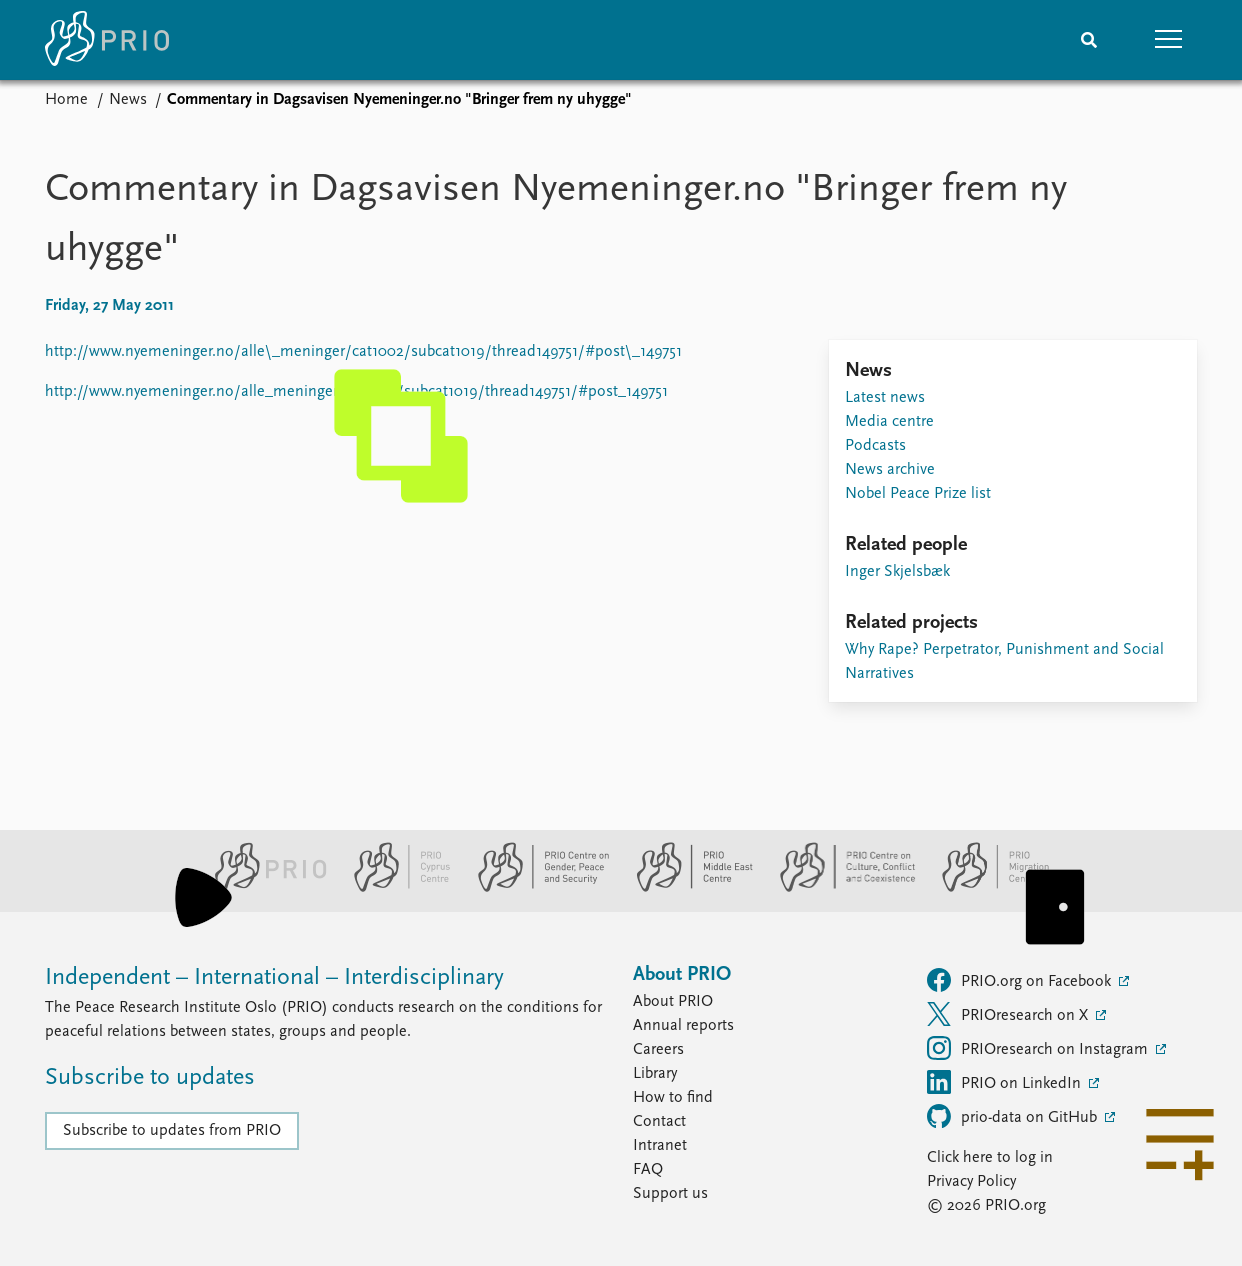 This screenshot has height=1266, width=1242. I want to click on exit or log out of the application, so click(1055, 907).